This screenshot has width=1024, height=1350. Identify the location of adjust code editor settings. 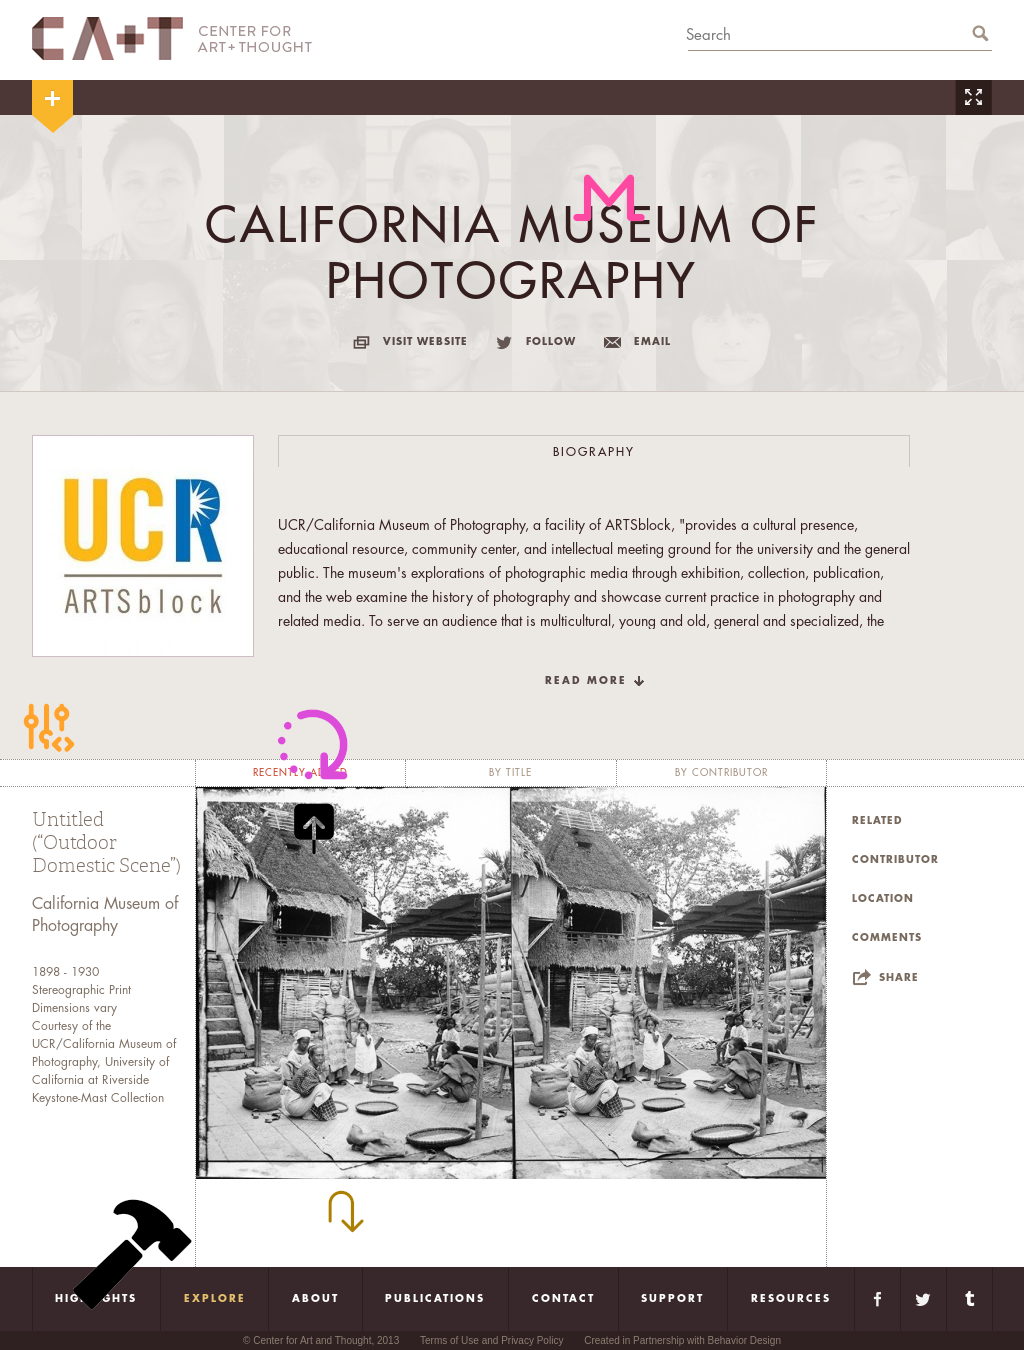
(46, 726).